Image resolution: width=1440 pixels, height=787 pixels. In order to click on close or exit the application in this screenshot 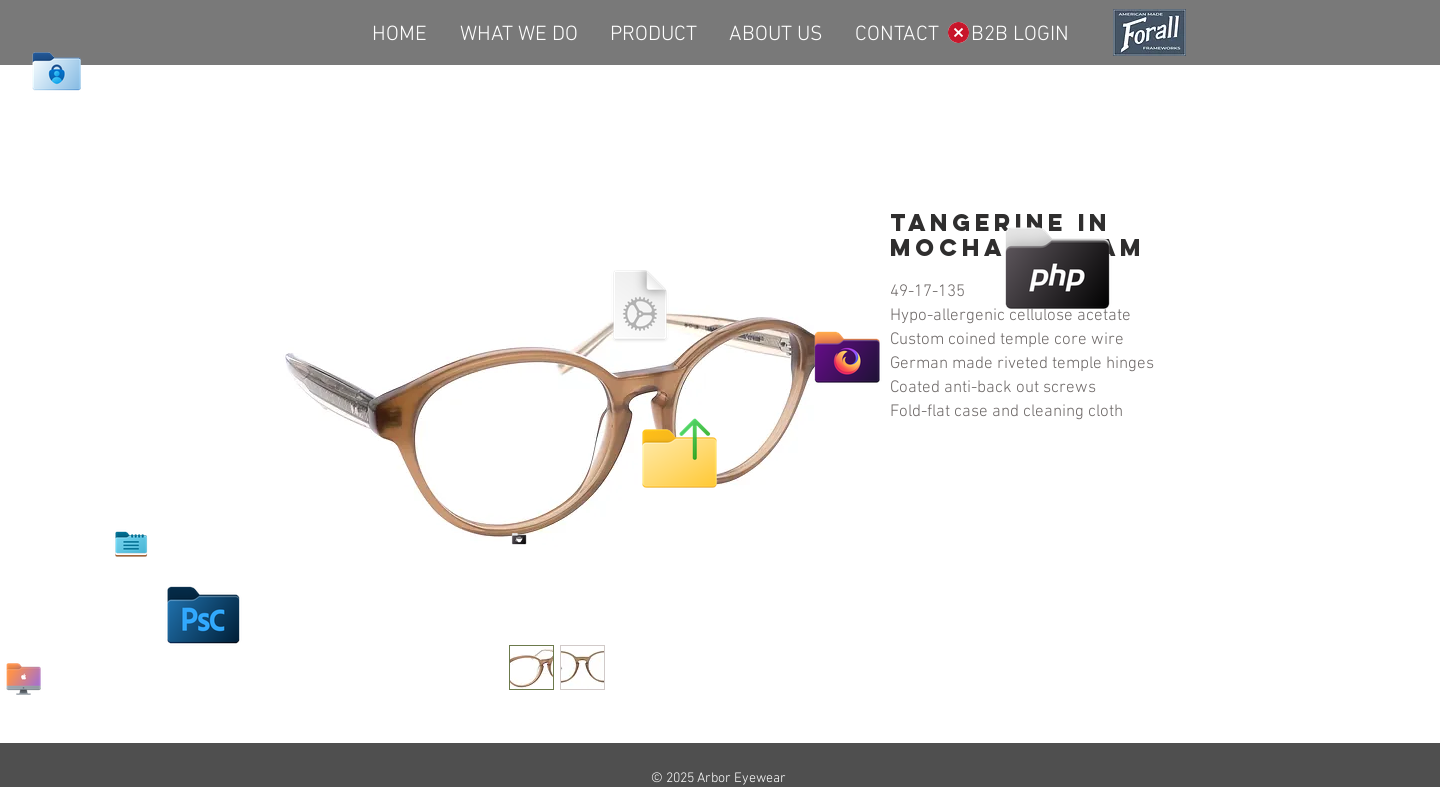, I will do `click(958, 32)`.